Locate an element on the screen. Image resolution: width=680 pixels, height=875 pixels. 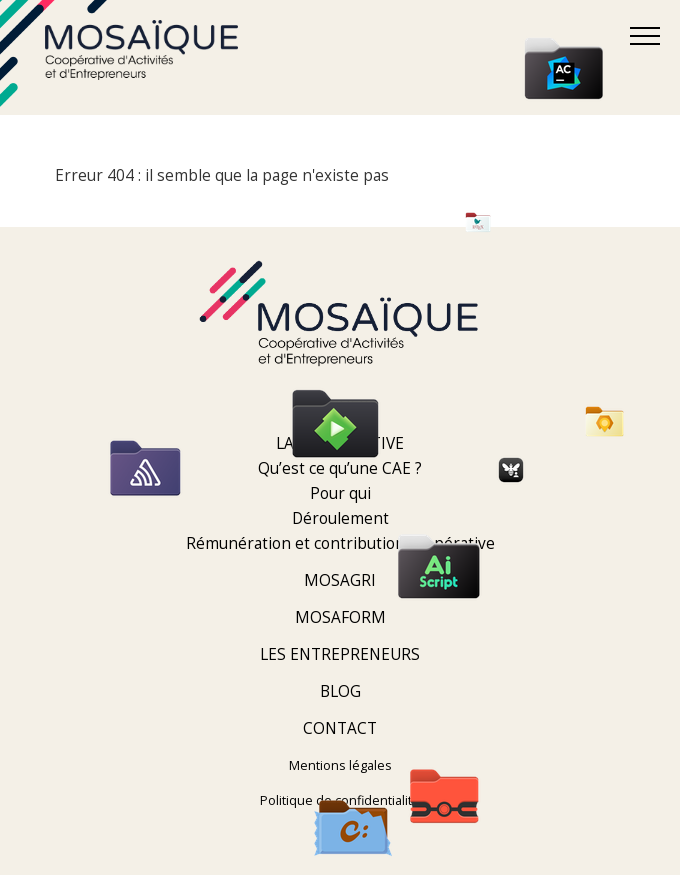
folder containing sentry error monitoring projects is located at coordinates (145, 470).